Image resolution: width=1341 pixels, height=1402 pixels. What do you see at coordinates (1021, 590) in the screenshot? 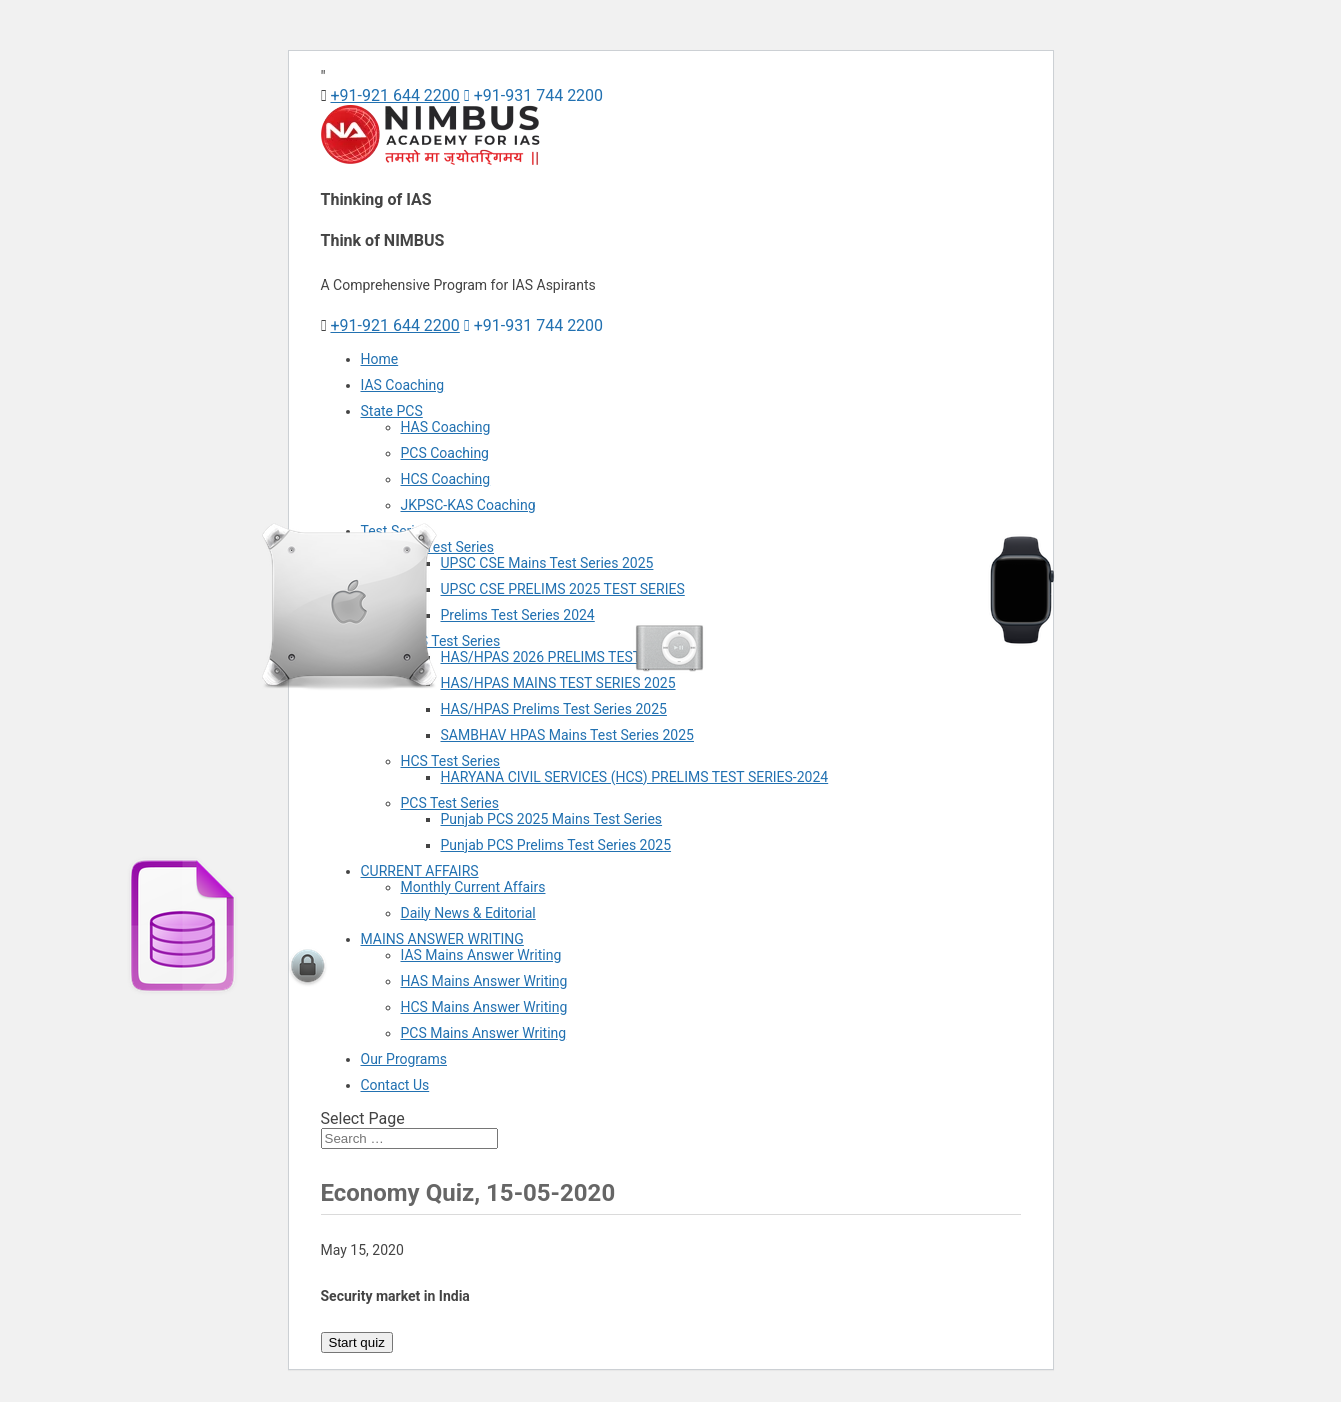
I see `apple watch se (2nd generation) device icon` at bounding box center [1021, 590].